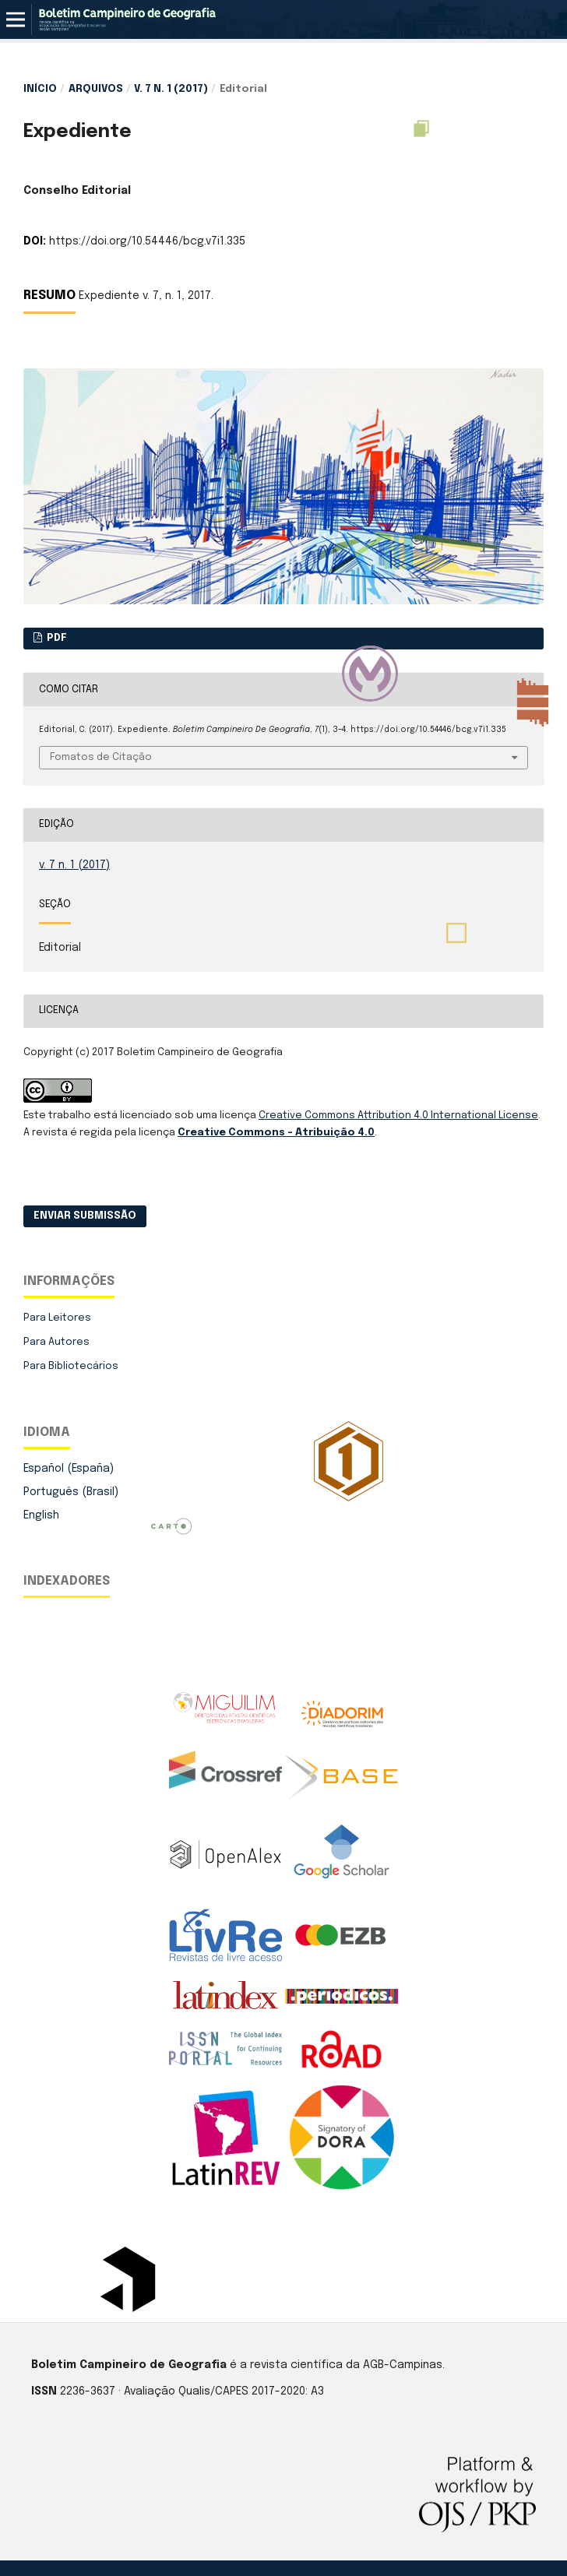 The width and height of the screenshot is (567, 2576). Describe the element at coordinates (370, 674) in the screenshot. I see `mulesoft logo` at that location.